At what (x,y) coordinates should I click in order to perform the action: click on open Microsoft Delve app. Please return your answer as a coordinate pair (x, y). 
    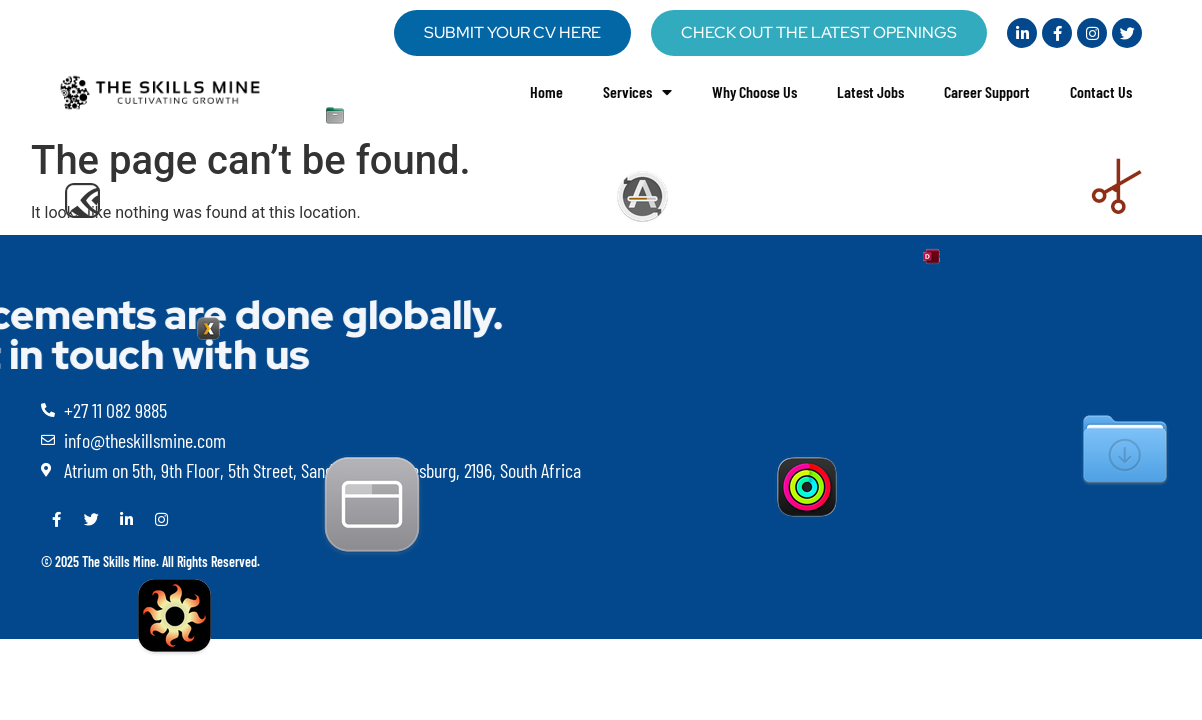
    Looking at the image, I should click on (931, 256).